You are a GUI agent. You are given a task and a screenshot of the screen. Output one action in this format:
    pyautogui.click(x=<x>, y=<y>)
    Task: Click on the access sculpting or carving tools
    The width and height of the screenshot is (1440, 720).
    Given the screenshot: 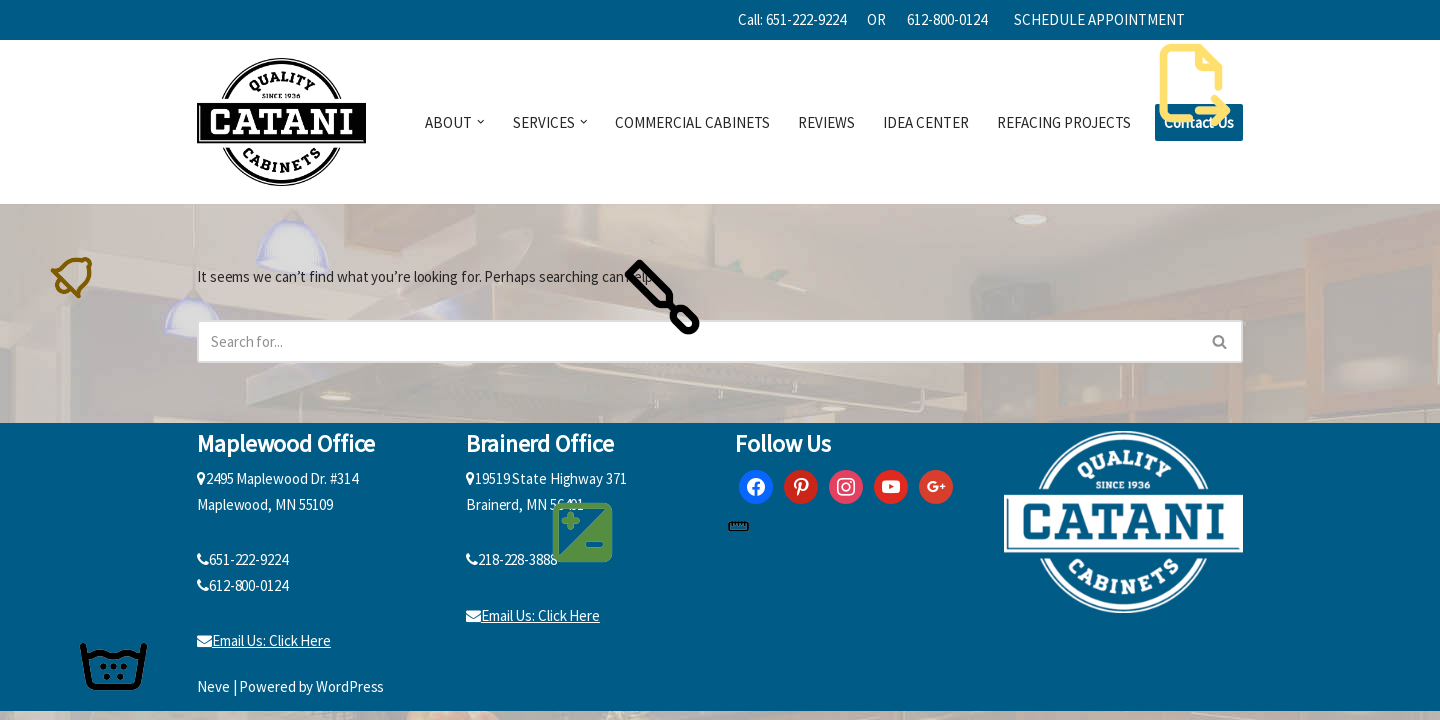 What is the action you would take?
    pyautogui.click(x=662, y=297)
    